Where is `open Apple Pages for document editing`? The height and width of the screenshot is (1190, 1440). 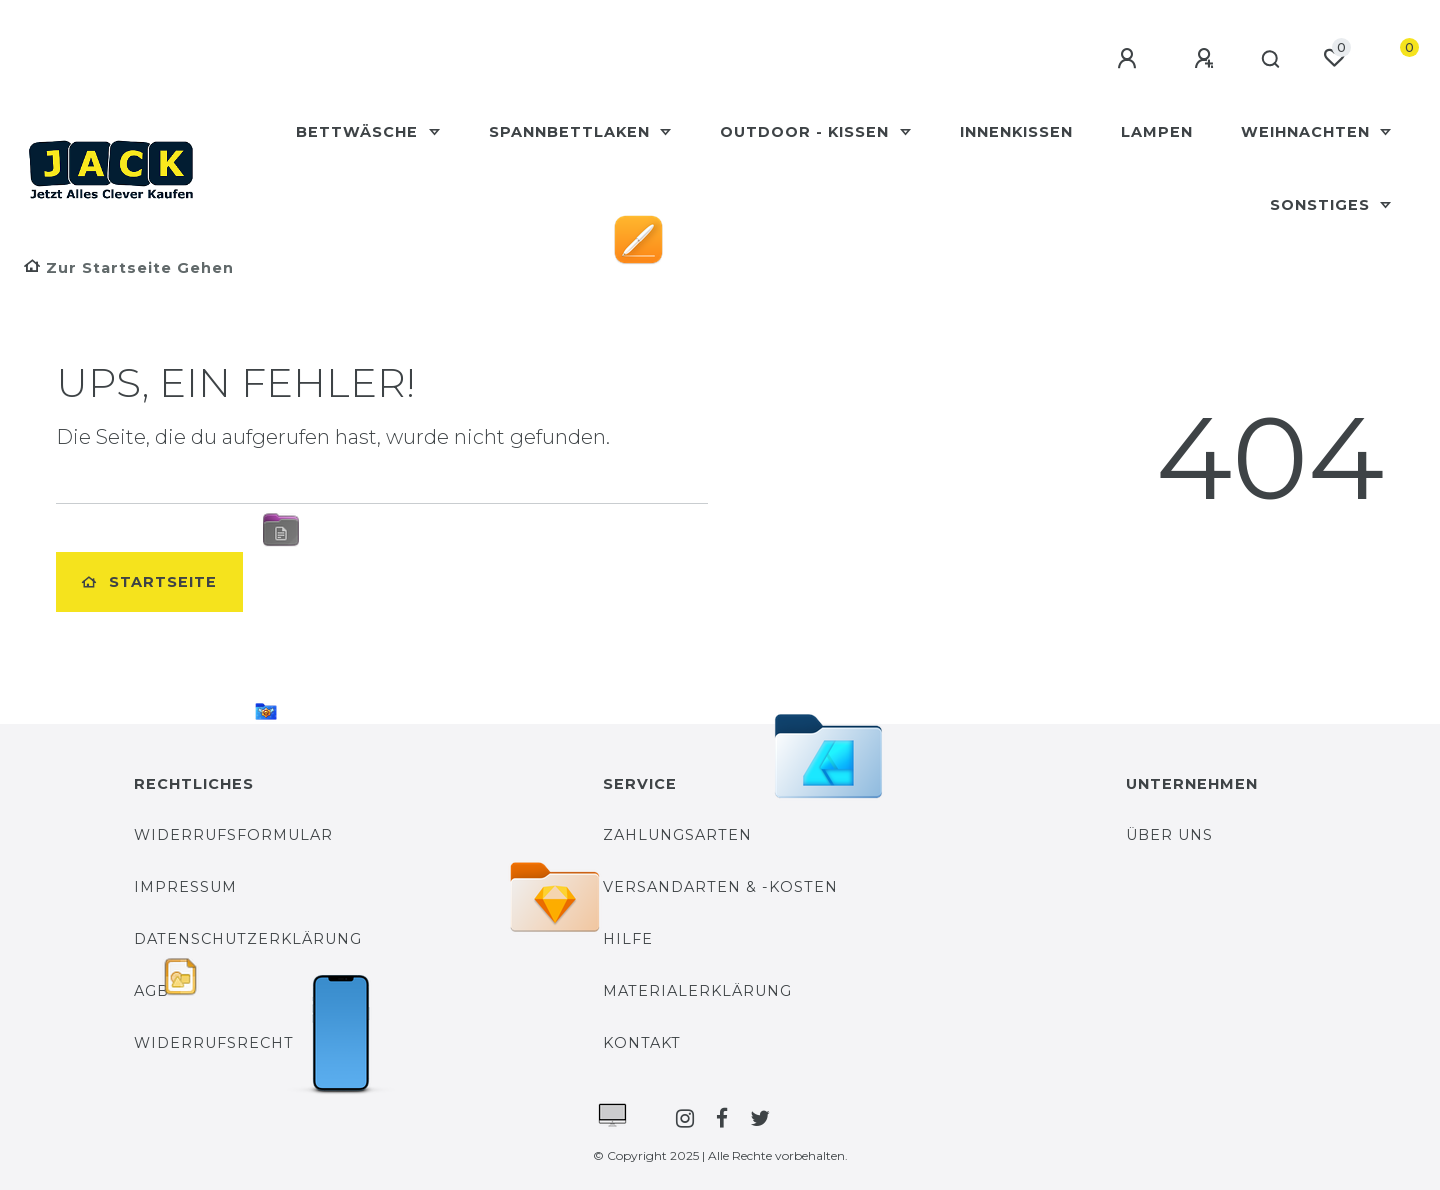 open Apple Pages for document editing is located at coordinates (638, 239).